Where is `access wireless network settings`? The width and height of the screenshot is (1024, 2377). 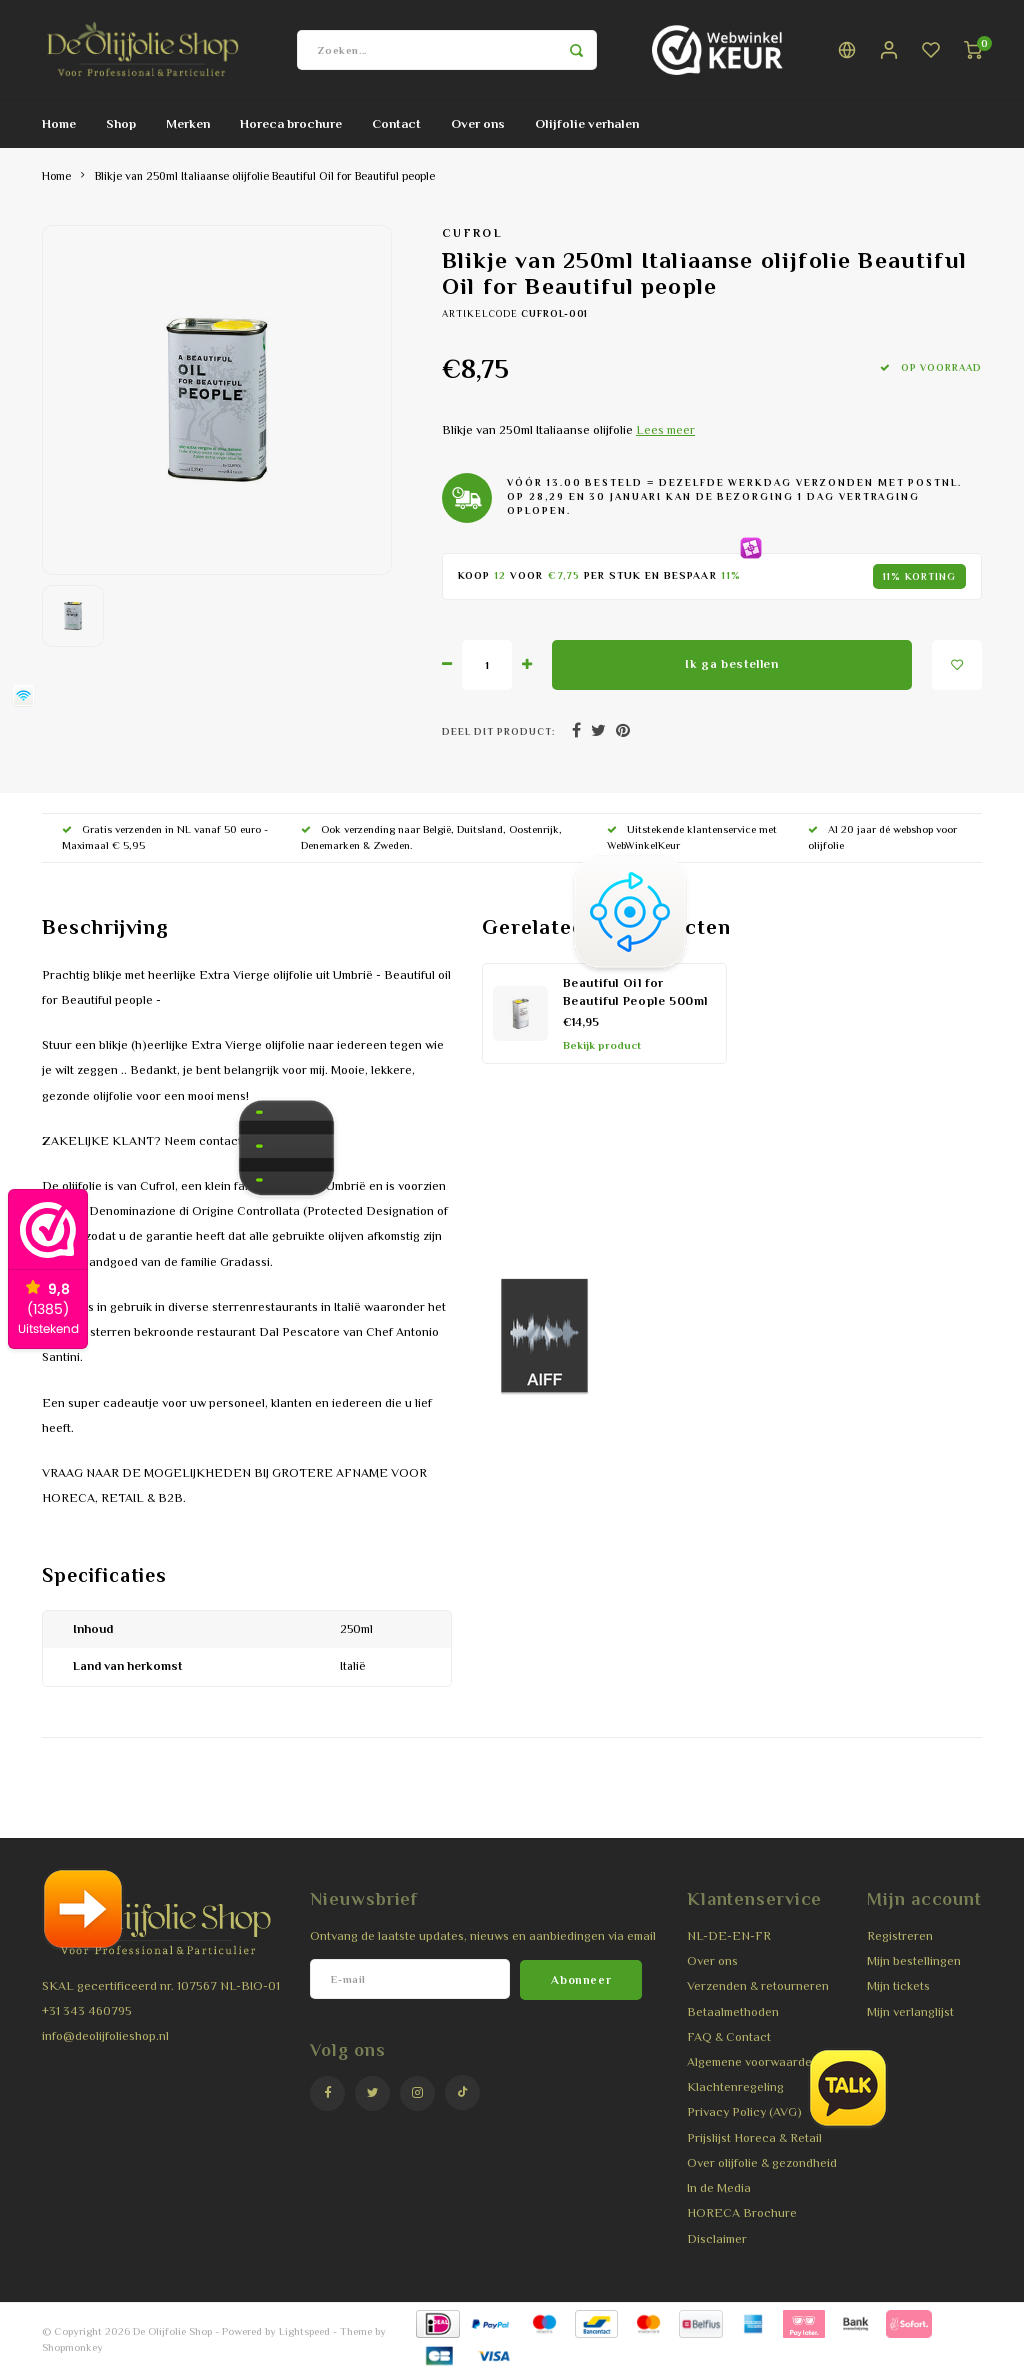 access wireless network settings is located at coordinates (23, 695).